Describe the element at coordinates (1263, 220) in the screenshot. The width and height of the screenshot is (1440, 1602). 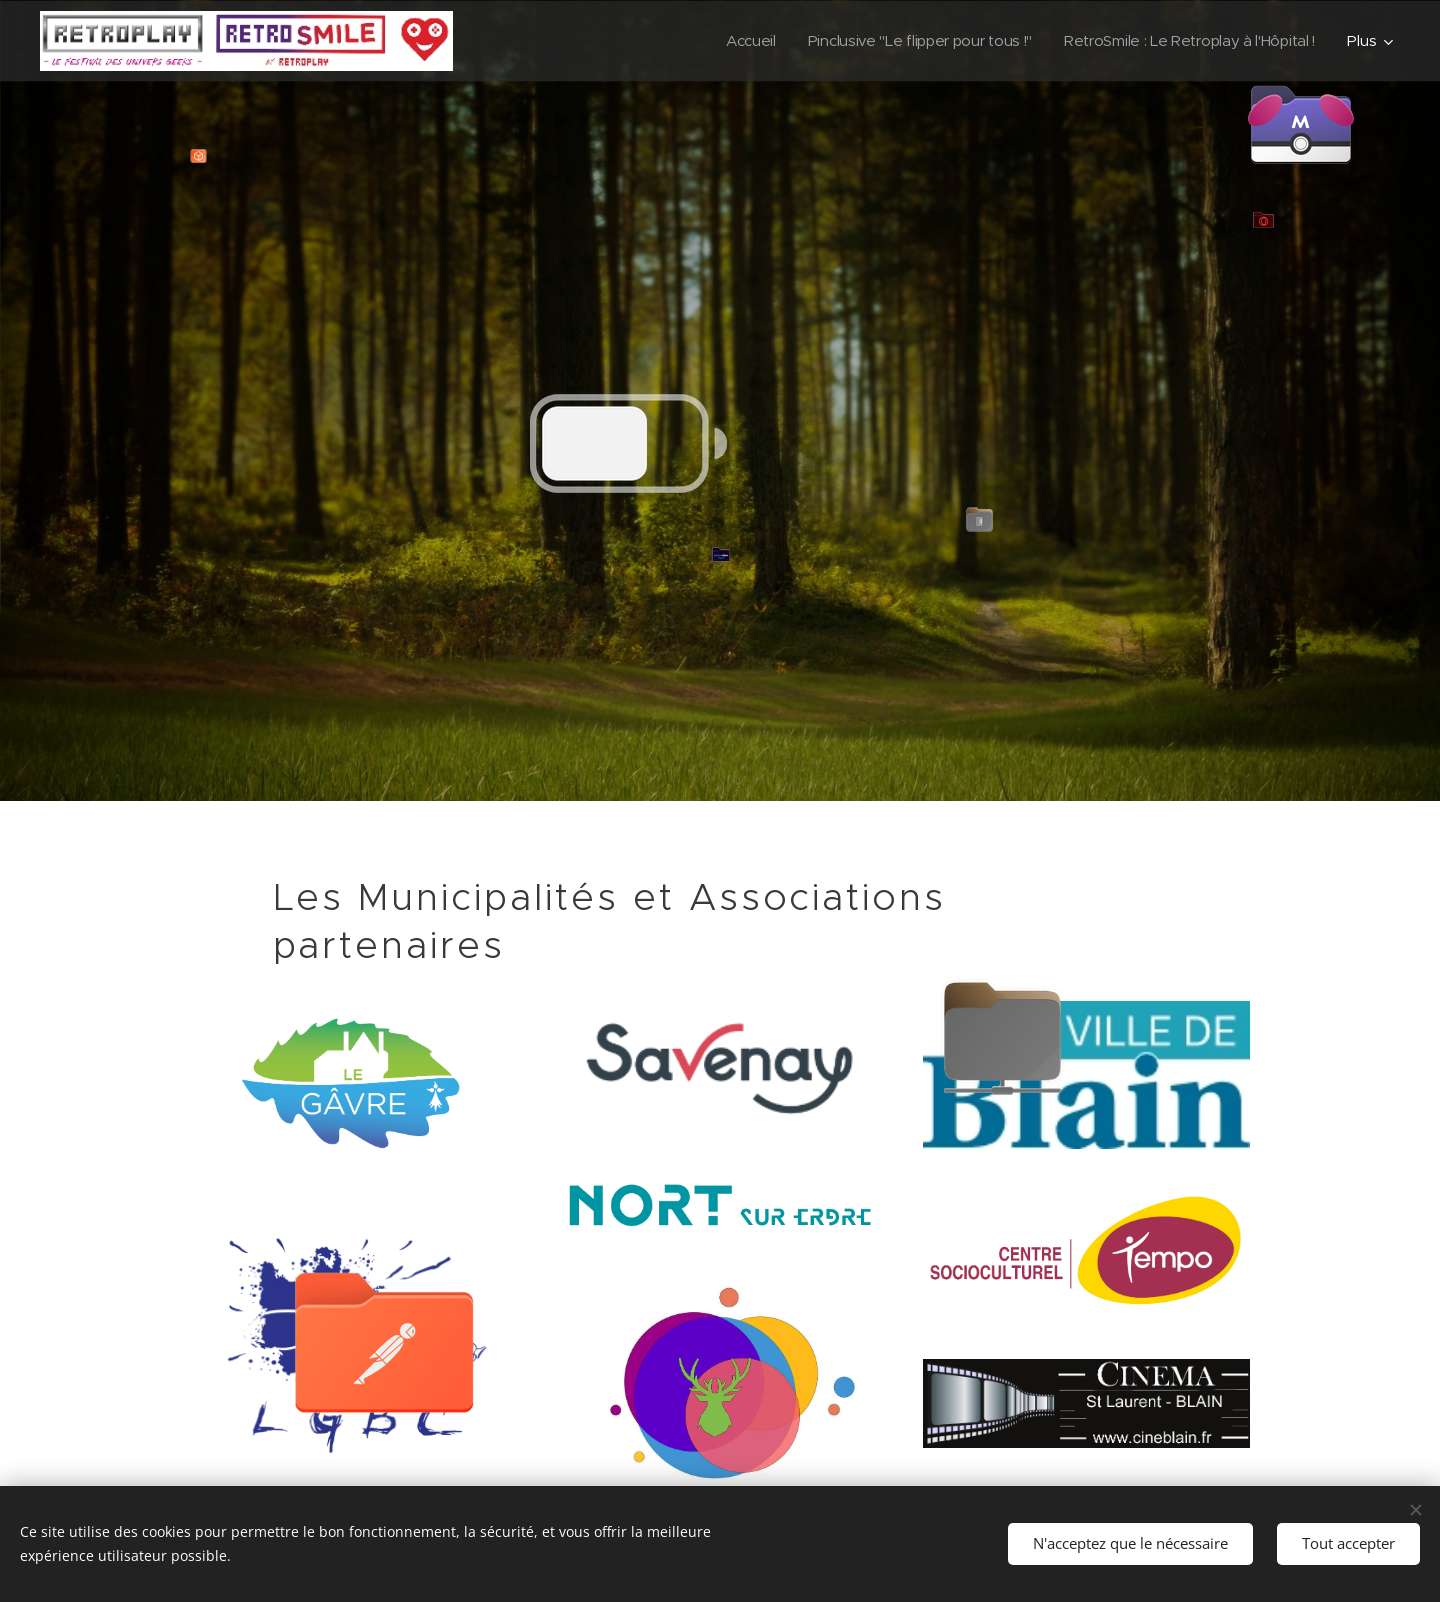
I see `open Opera GX browser files folder` at that location.